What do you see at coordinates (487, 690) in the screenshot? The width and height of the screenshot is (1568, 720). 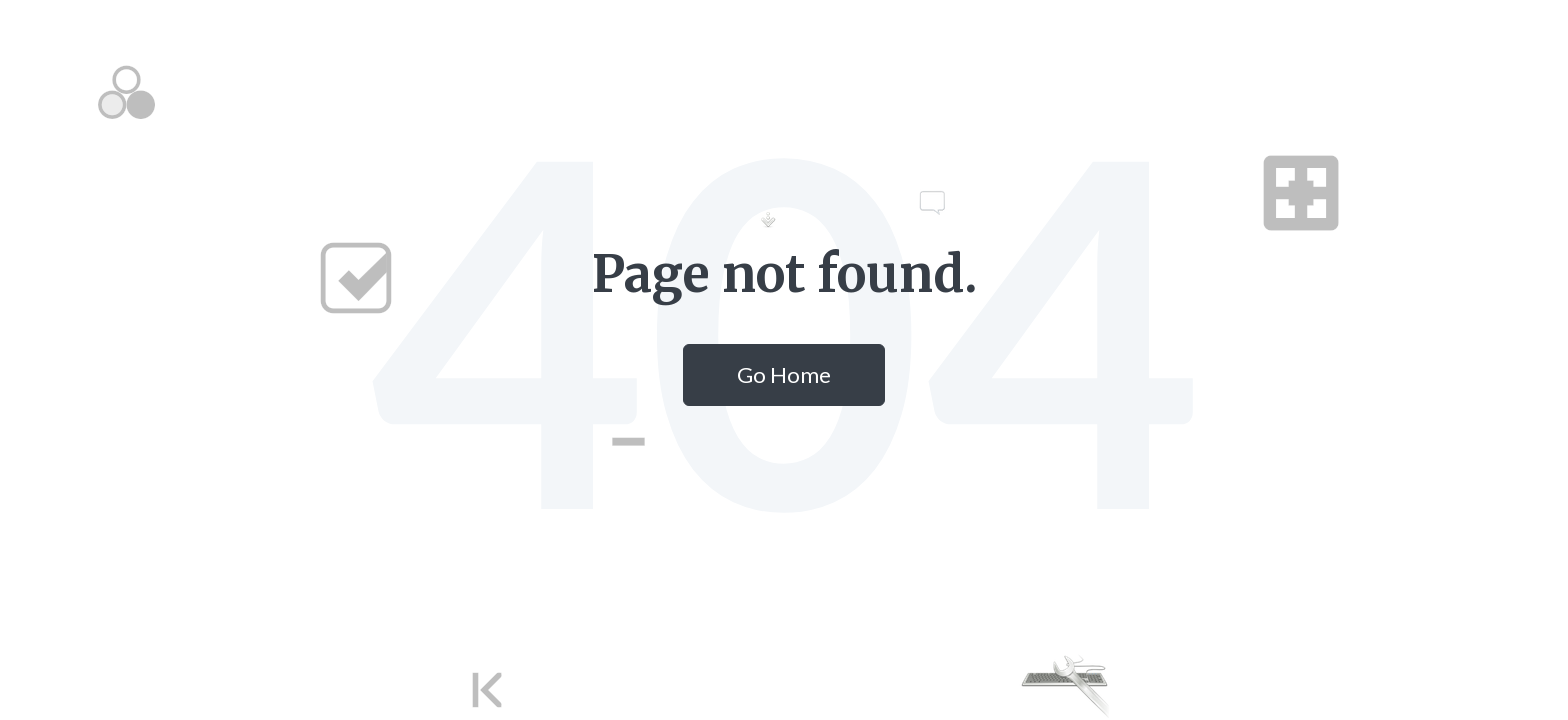 I see `go to first item in a list or sequence (right-to-left layout)` at bounding box center [487, 690].